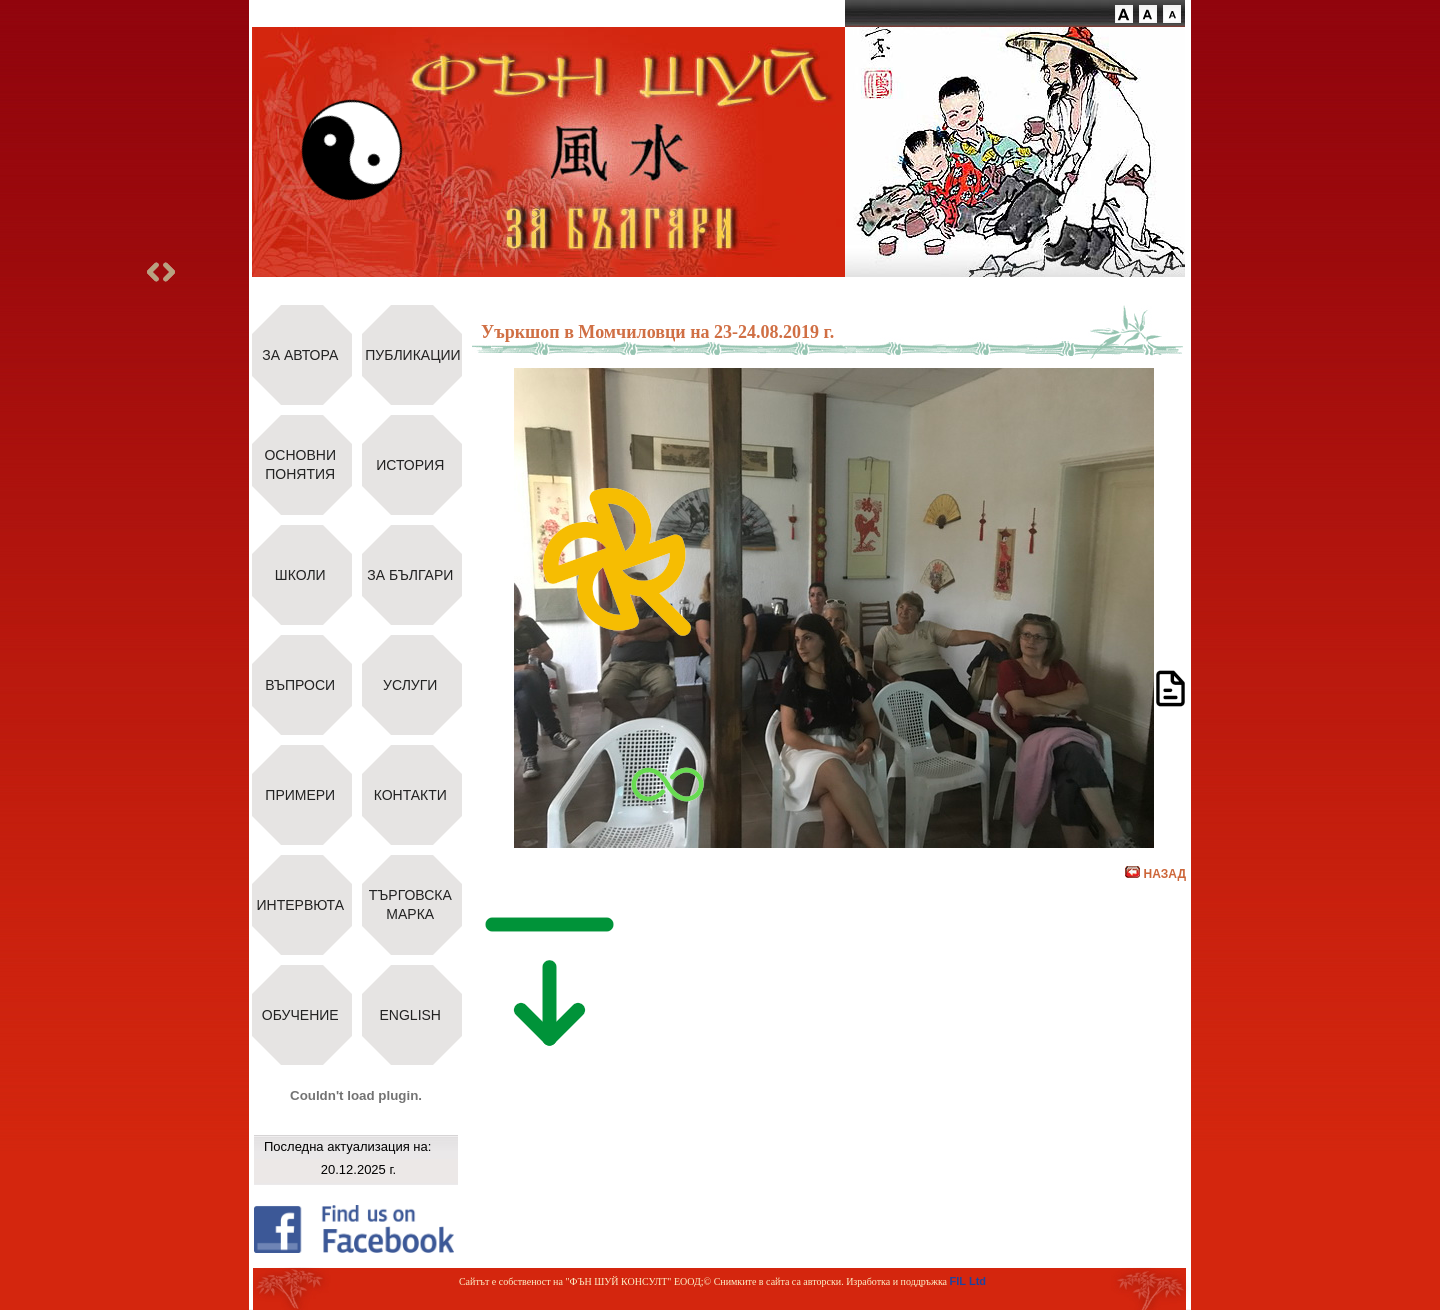 This screenshot has width=1440, height=1310. What do you see at coordinates (619, 564) in the screenshot?
I see `decorative or playful element indicating a fun feature` at bounding box center [619, 564].